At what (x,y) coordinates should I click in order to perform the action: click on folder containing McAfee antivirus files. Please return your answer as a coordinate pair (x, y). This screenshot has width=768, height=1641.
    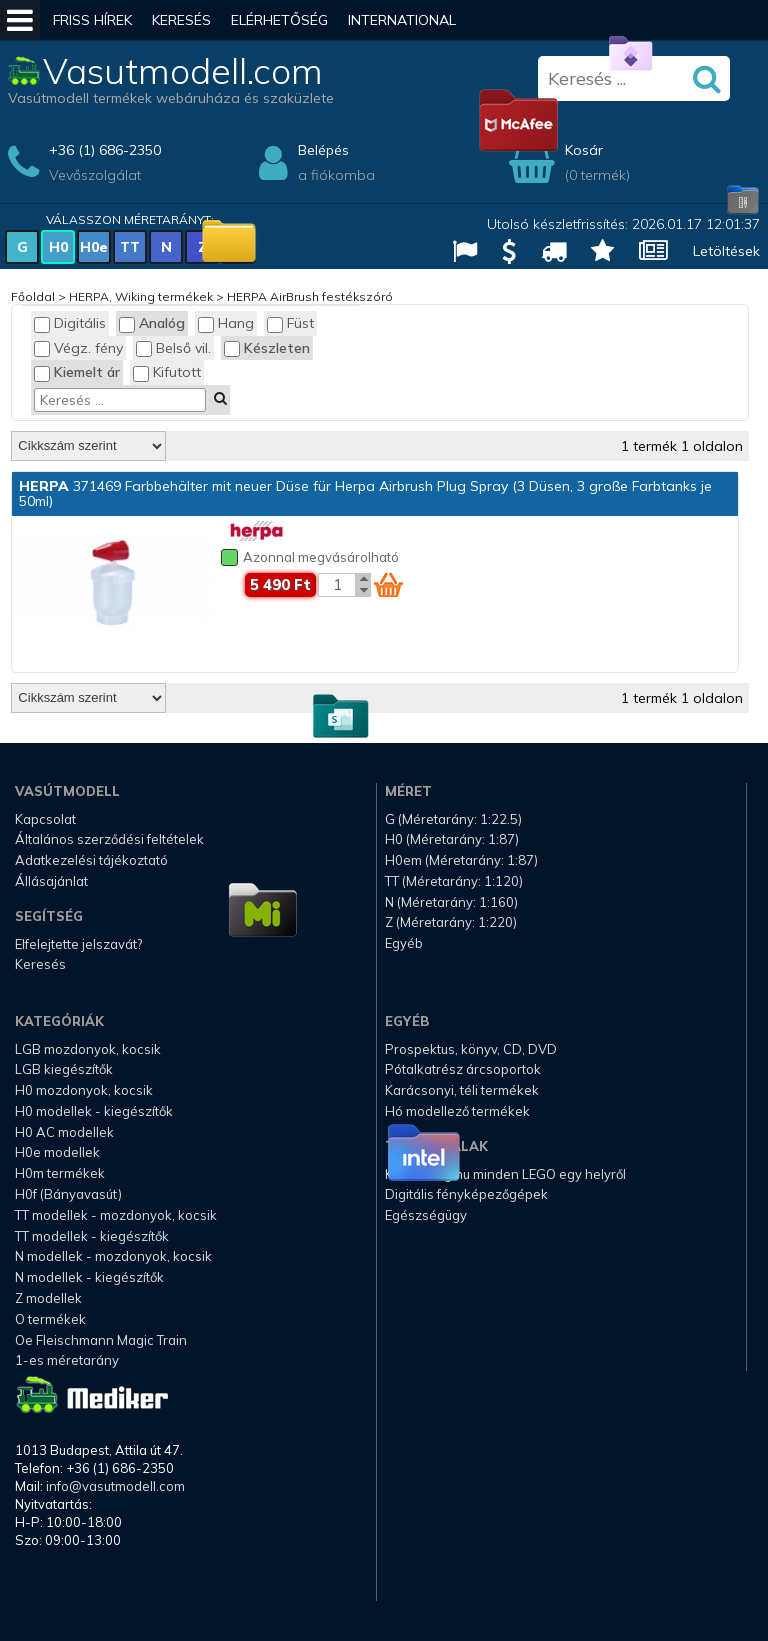
    Looking at the image, I should click on (518, 122).